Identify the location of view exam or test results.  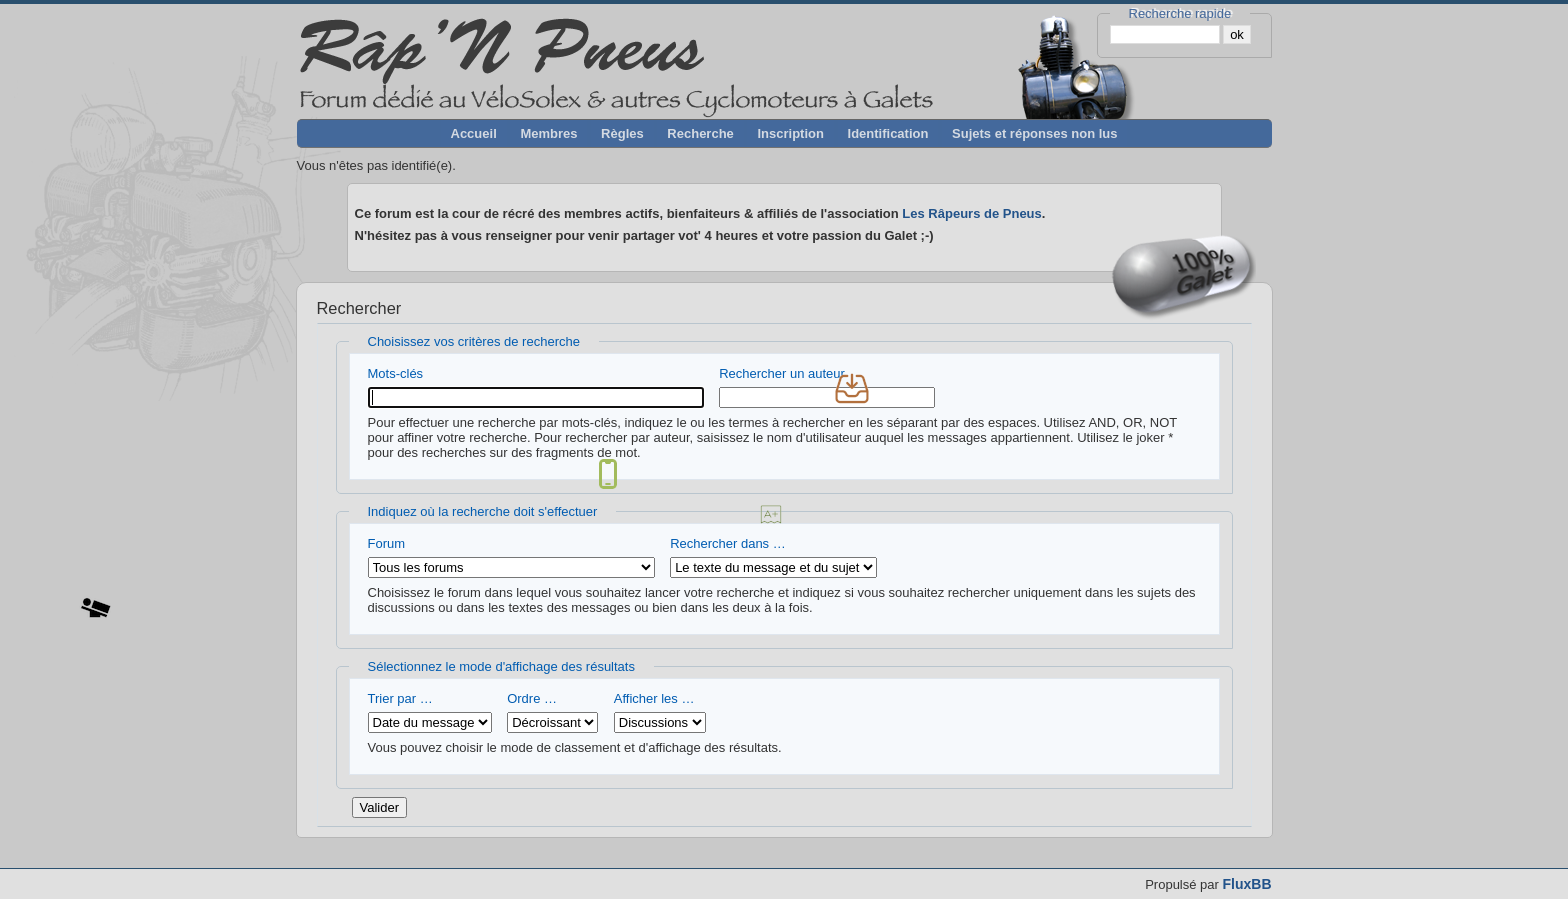
(771, 514).